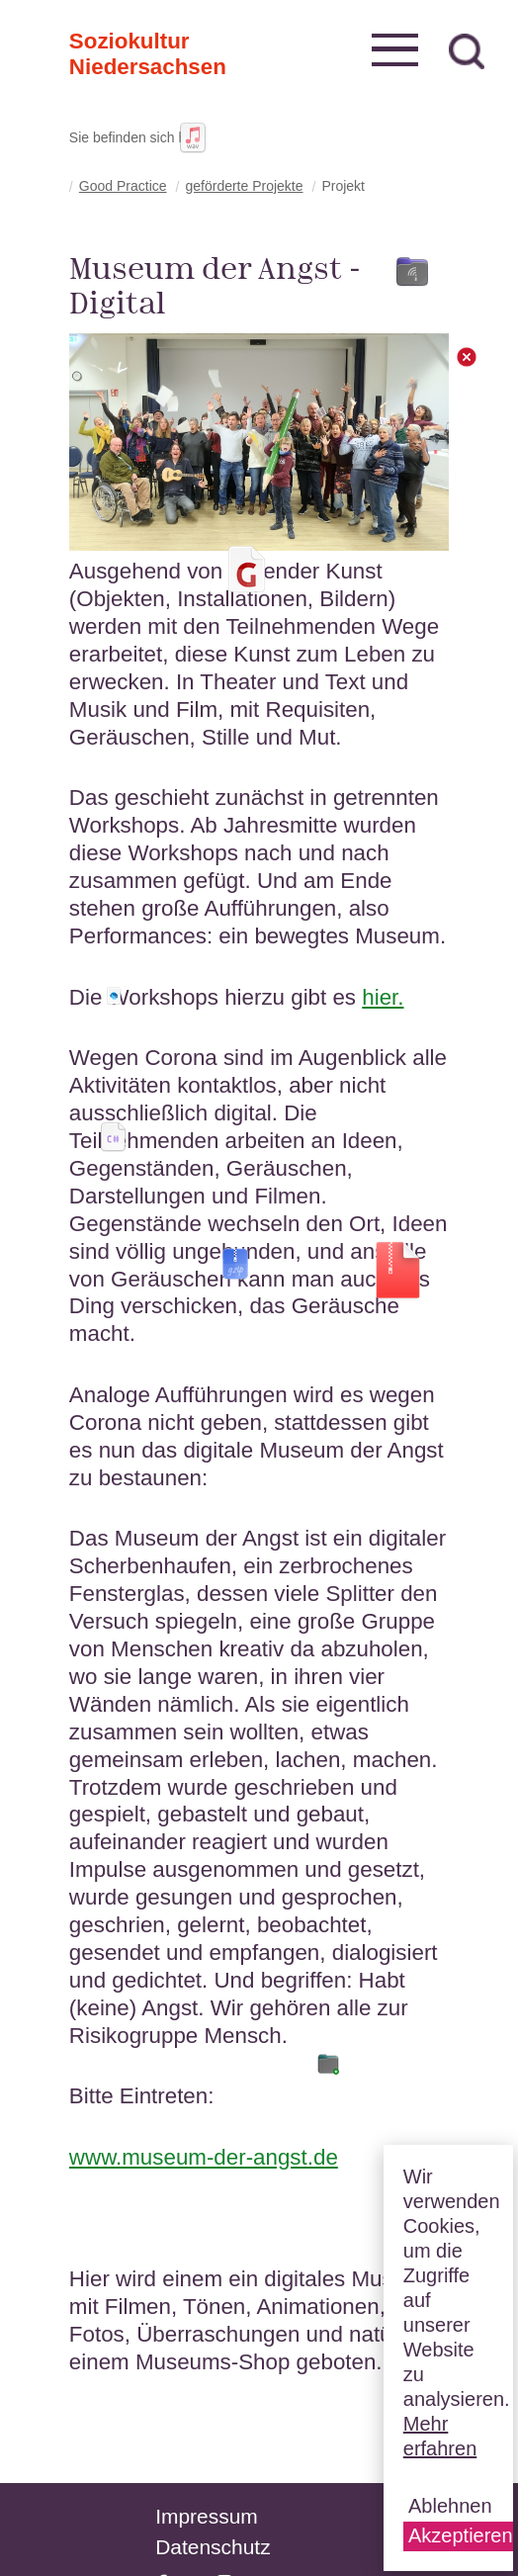 Image resolution: width=518 pixels, height=2576 pixels. Describe the element at coordinates (397, 1271) in the screenshot. I see `an lzop compressed archive file` at that location.